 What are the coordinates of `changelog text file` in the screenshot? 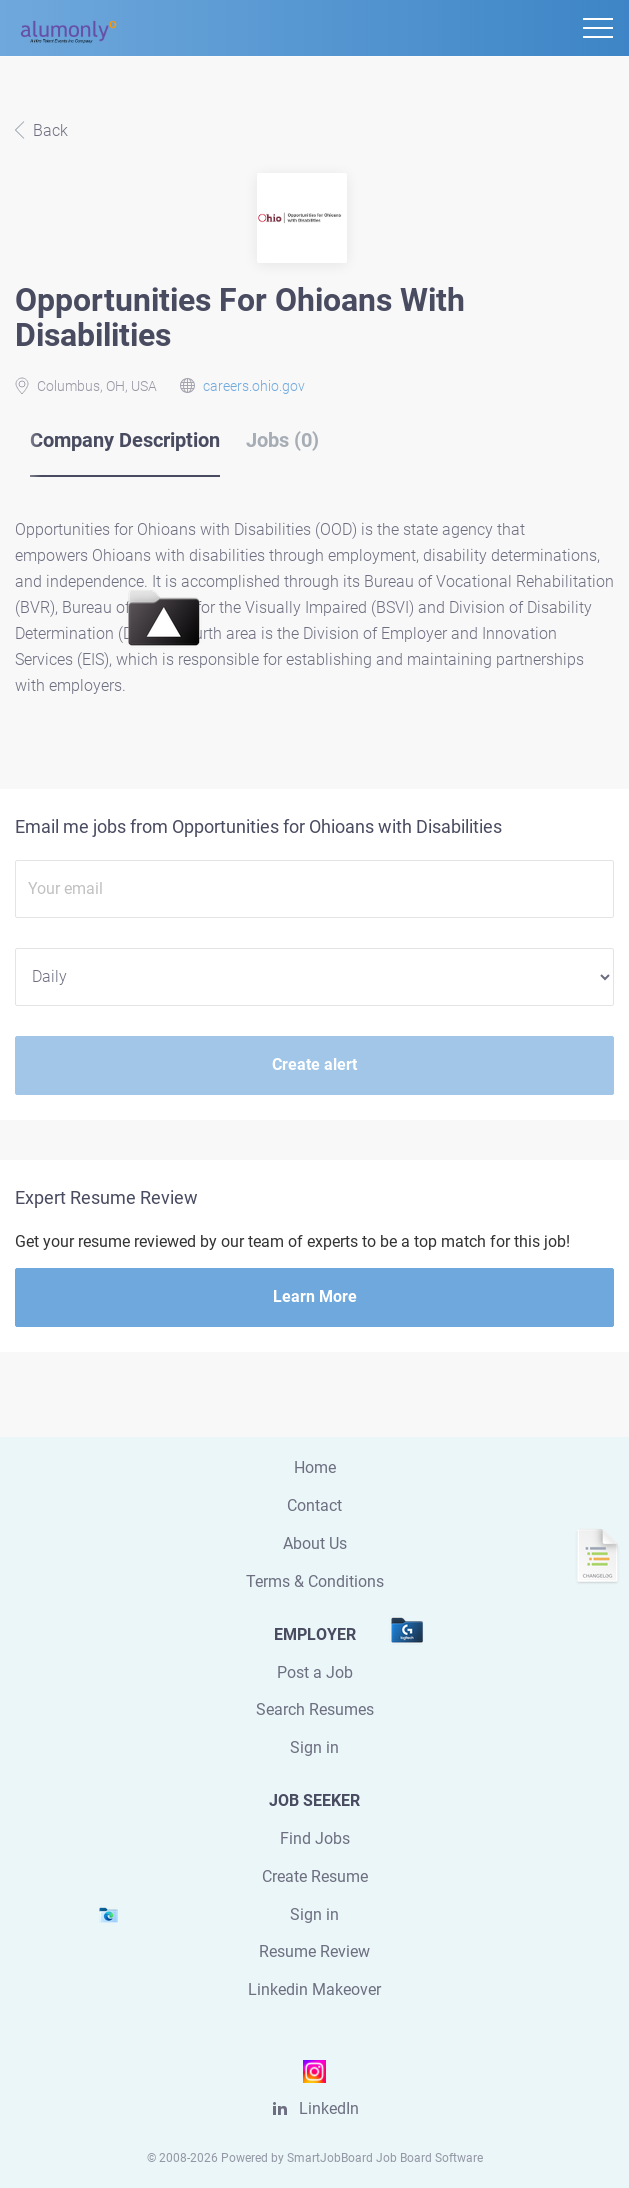 It's located at (597, 1556).